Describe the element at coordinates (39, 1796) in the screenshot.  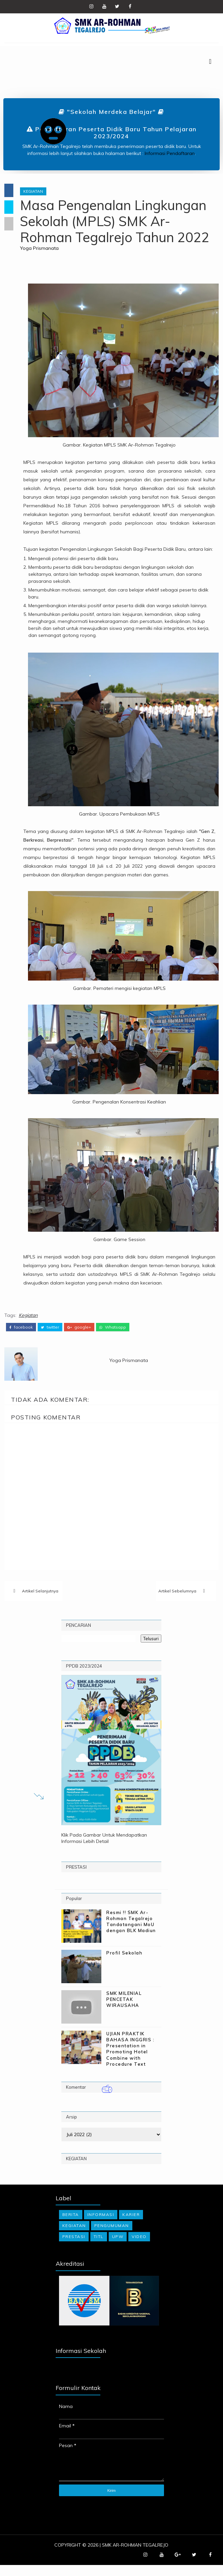
I see `indicates a downward trend or decline in data` at that location.